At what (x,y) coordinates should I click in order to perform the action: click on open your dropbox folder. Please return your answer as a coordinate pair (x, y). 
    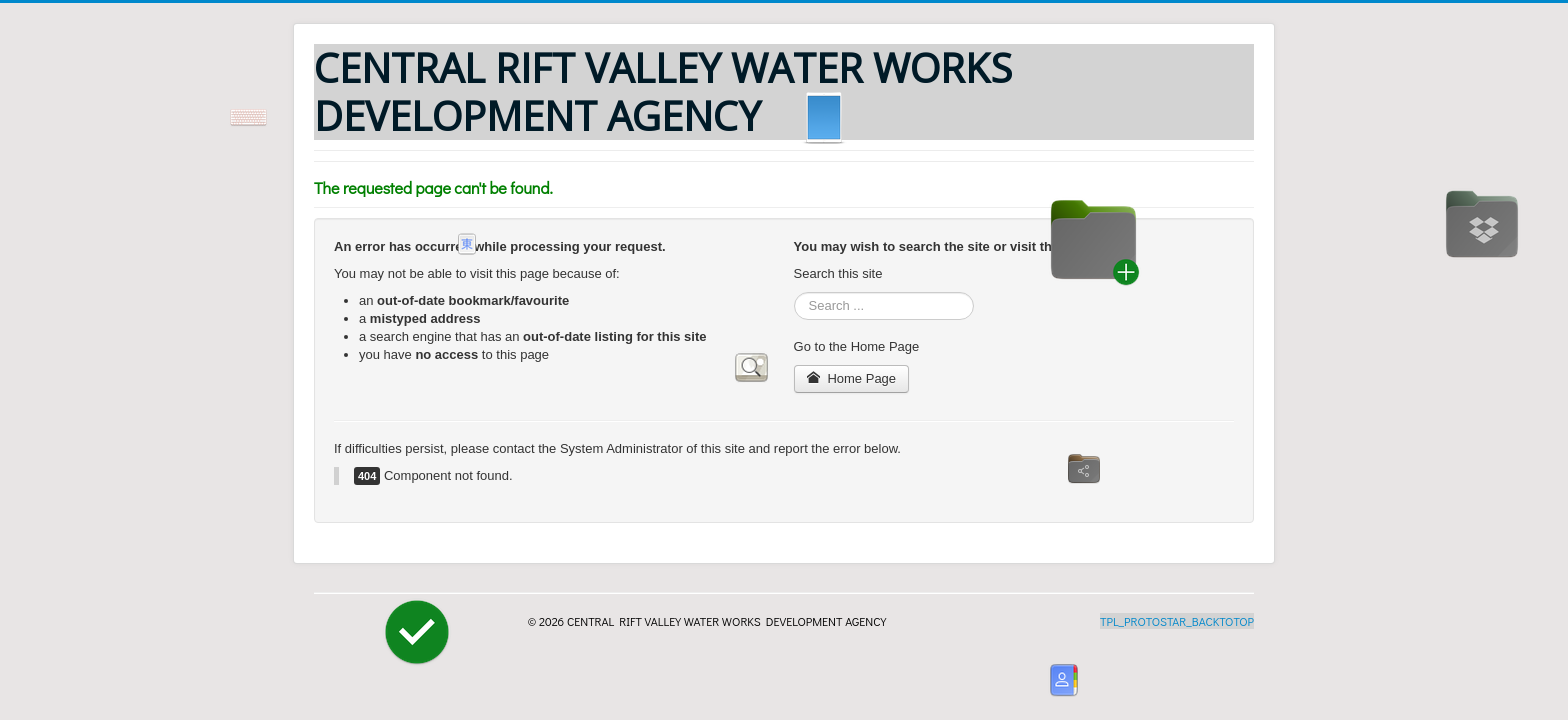
    Looking at the image, I should click on (1482, 224).